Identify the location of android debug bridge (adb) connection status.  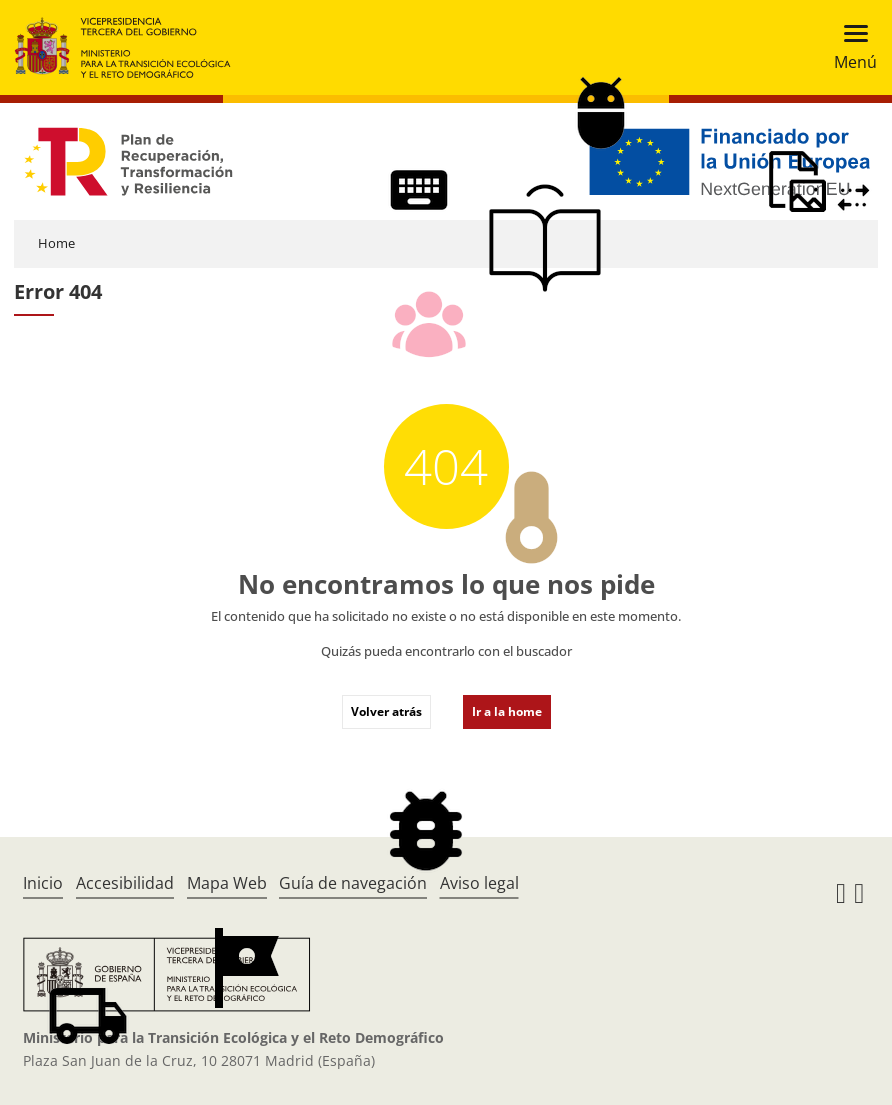
(601, 112).